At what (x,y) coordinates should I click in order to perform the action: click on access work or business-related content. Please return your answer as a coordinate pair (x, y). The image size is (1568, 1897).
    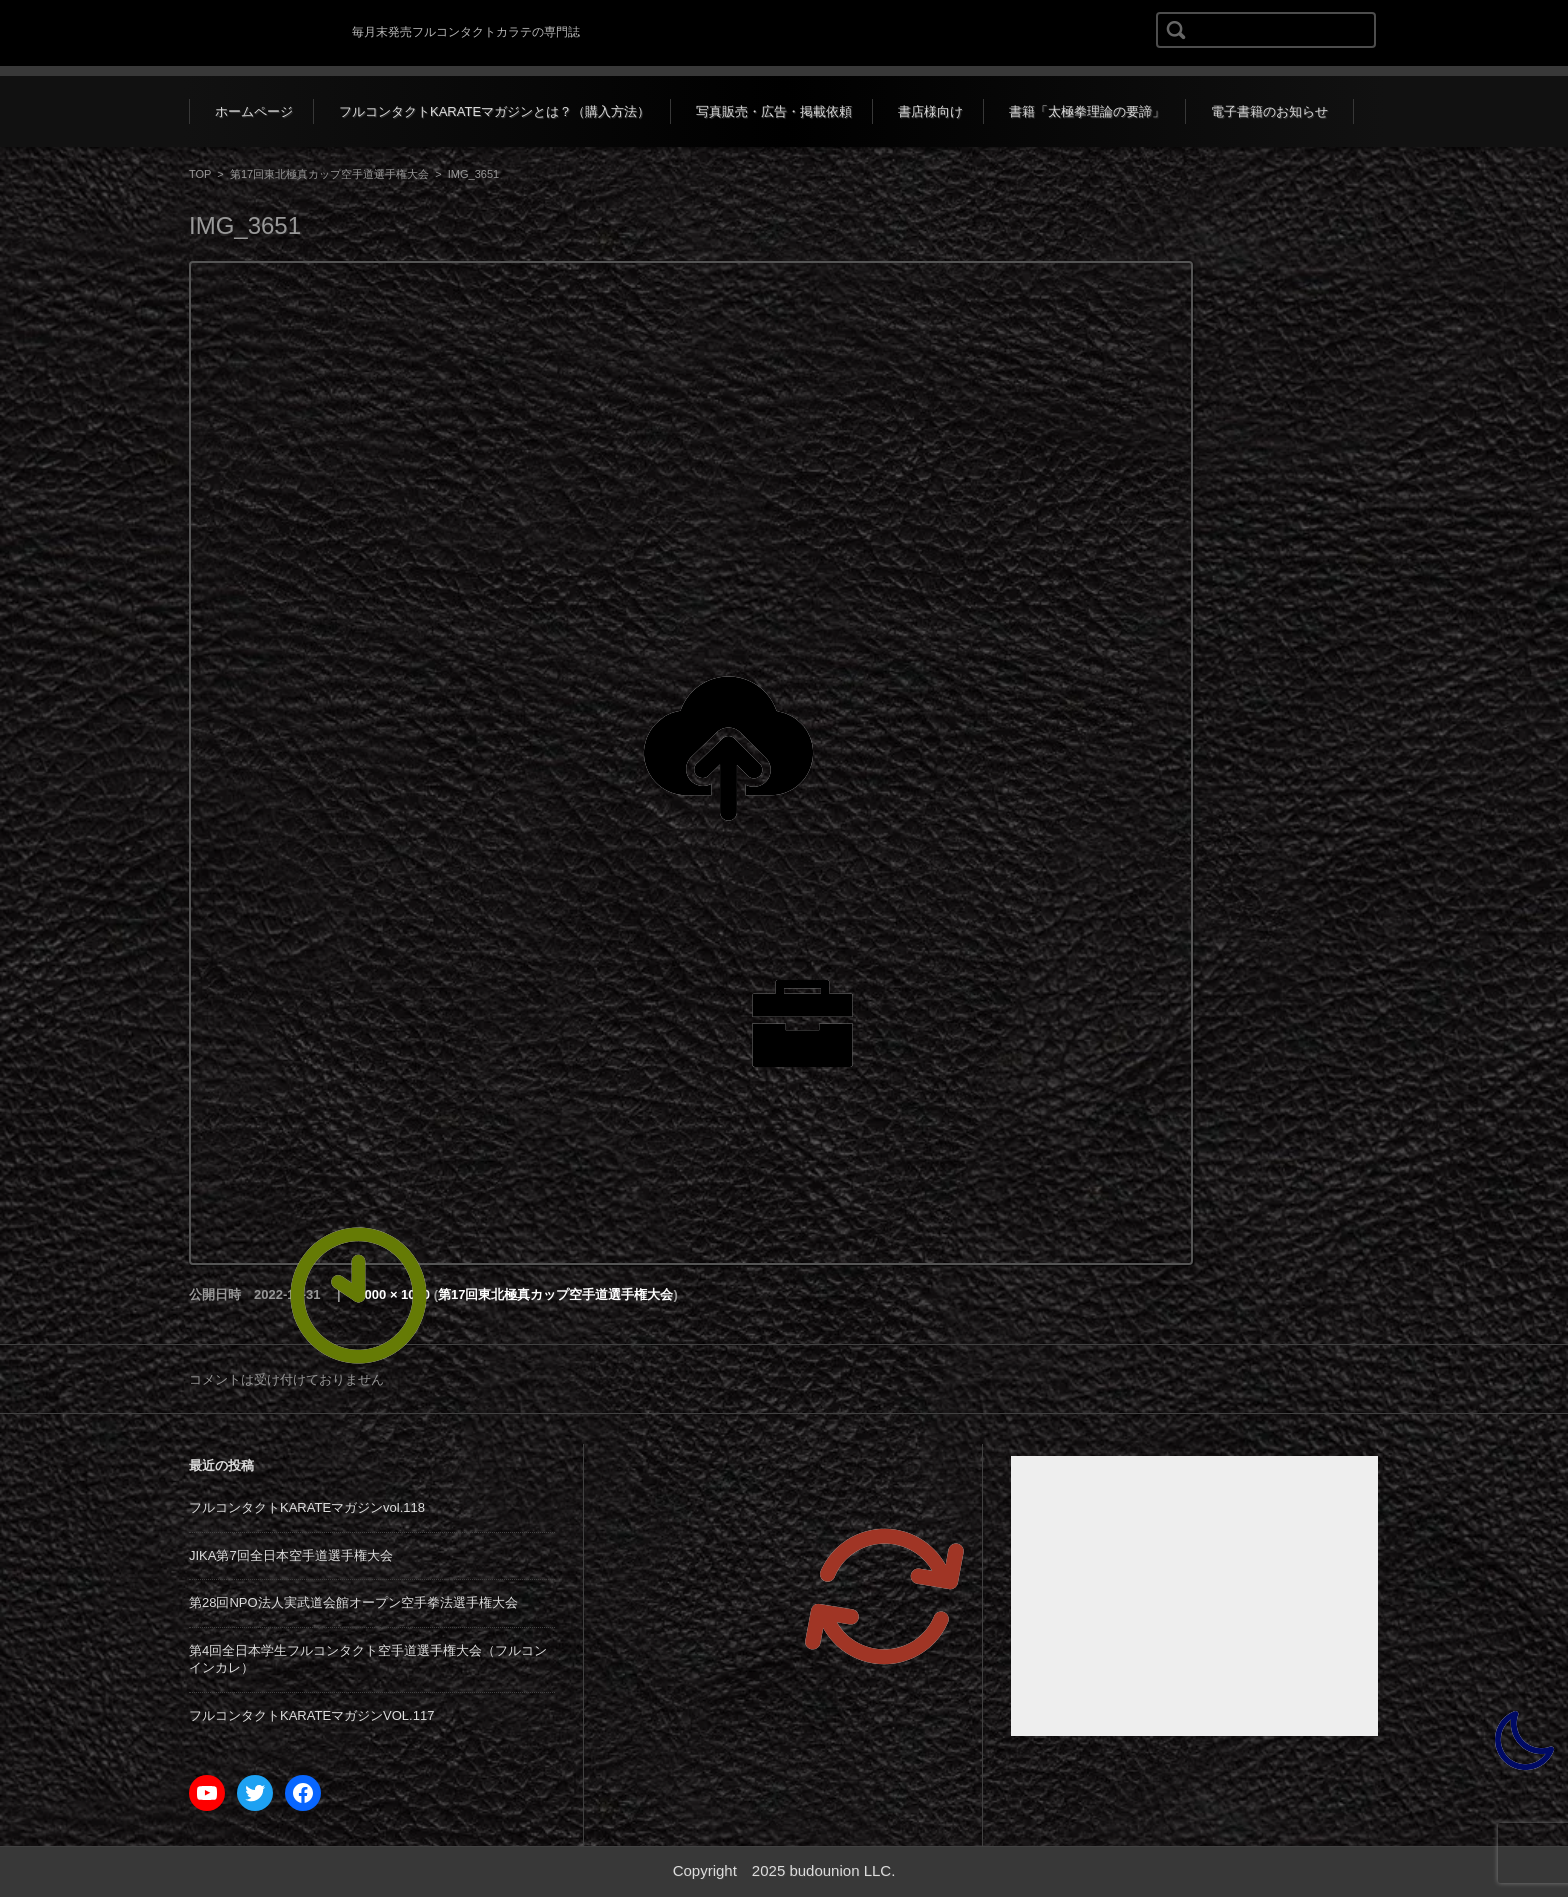
    Looking at the image, I should click on (802, 1023).